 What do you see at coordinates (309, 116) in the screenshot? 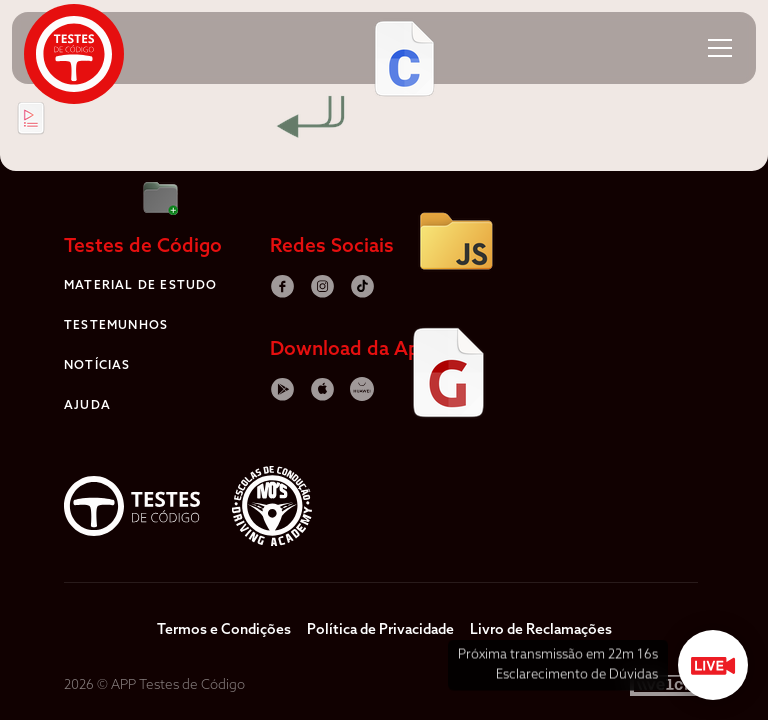
I see `reply to all recipients in an email thread` at bounding box center [309, 116].